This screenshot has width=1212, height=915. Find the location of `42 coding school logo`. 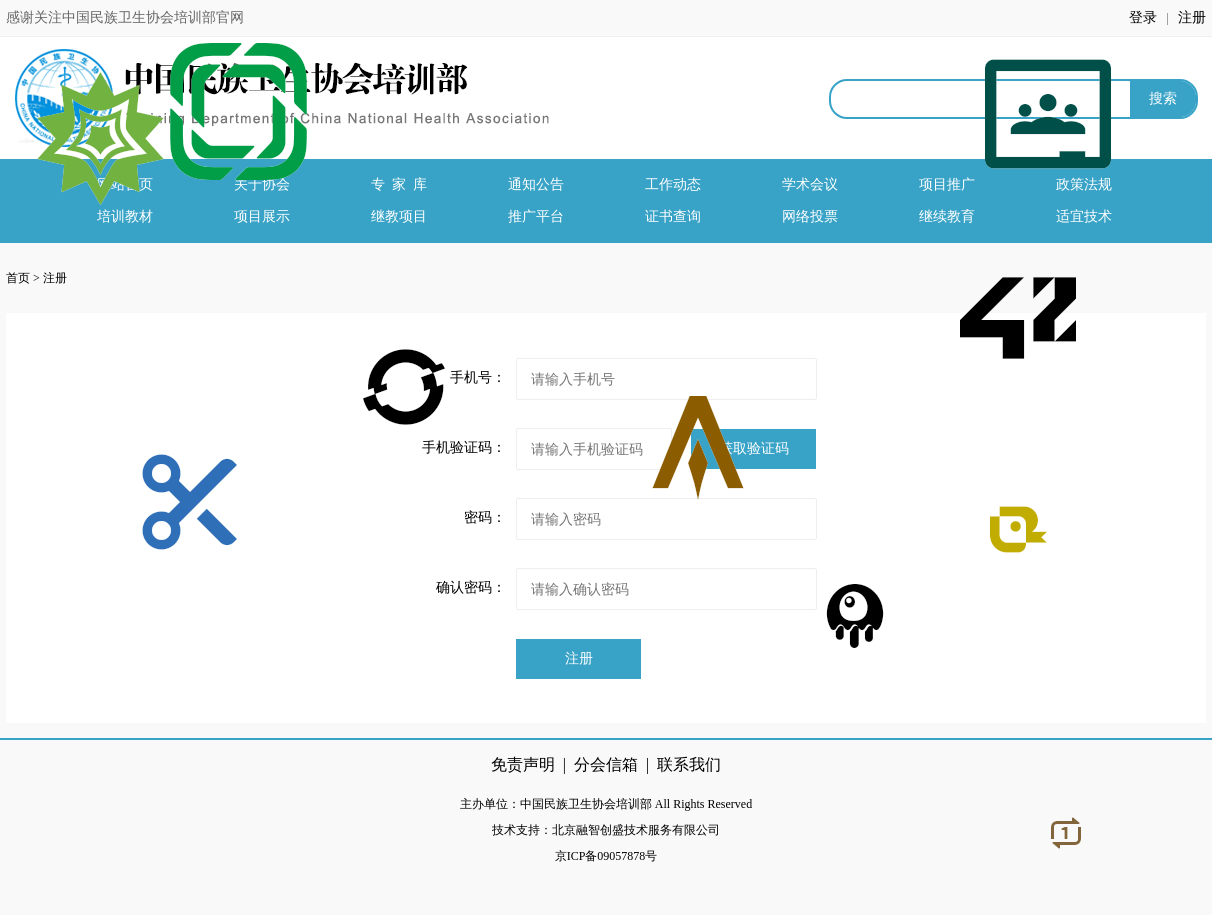

42 coding school logo is located at coordinates (1018, 318).